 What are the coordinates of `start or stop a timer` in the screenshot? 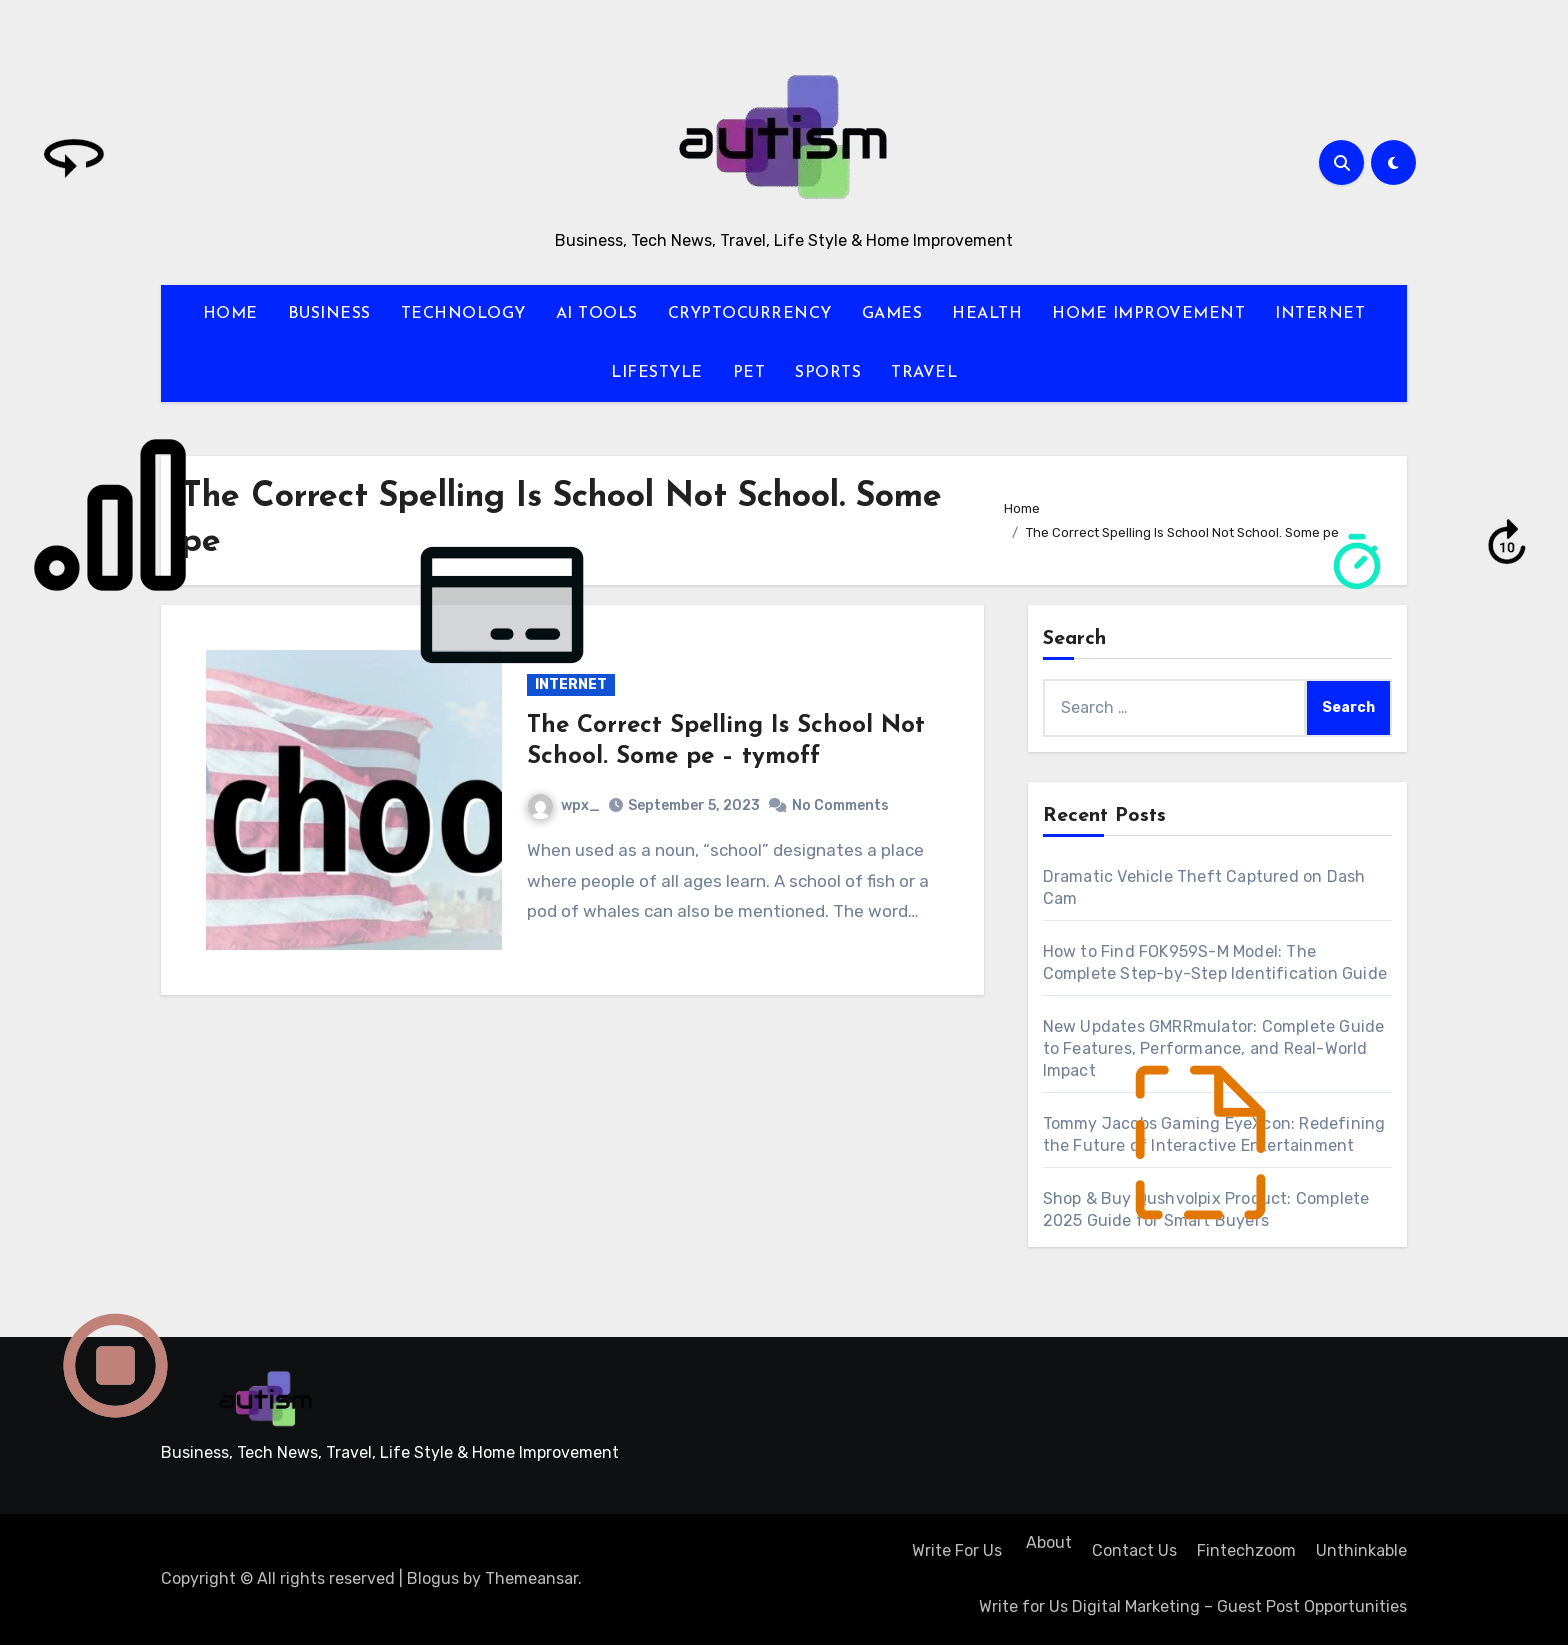 It's located at (1357, 563).